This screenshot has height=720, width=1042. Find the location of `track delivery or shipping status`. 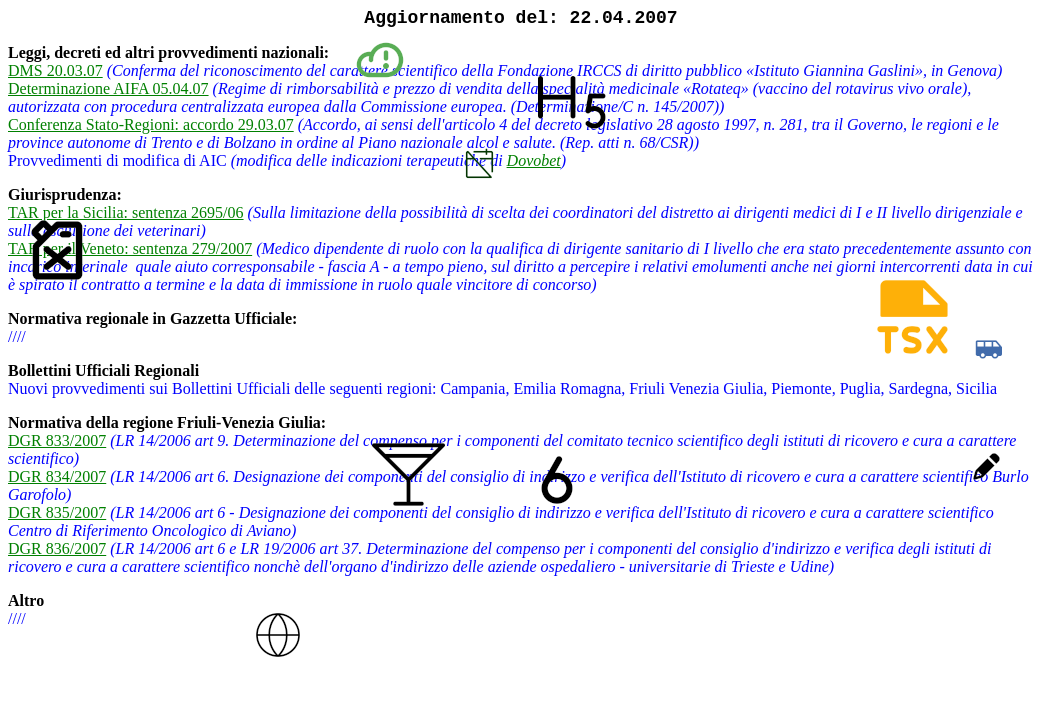

track delivery or shipping status is located at coordinates (988, 349).